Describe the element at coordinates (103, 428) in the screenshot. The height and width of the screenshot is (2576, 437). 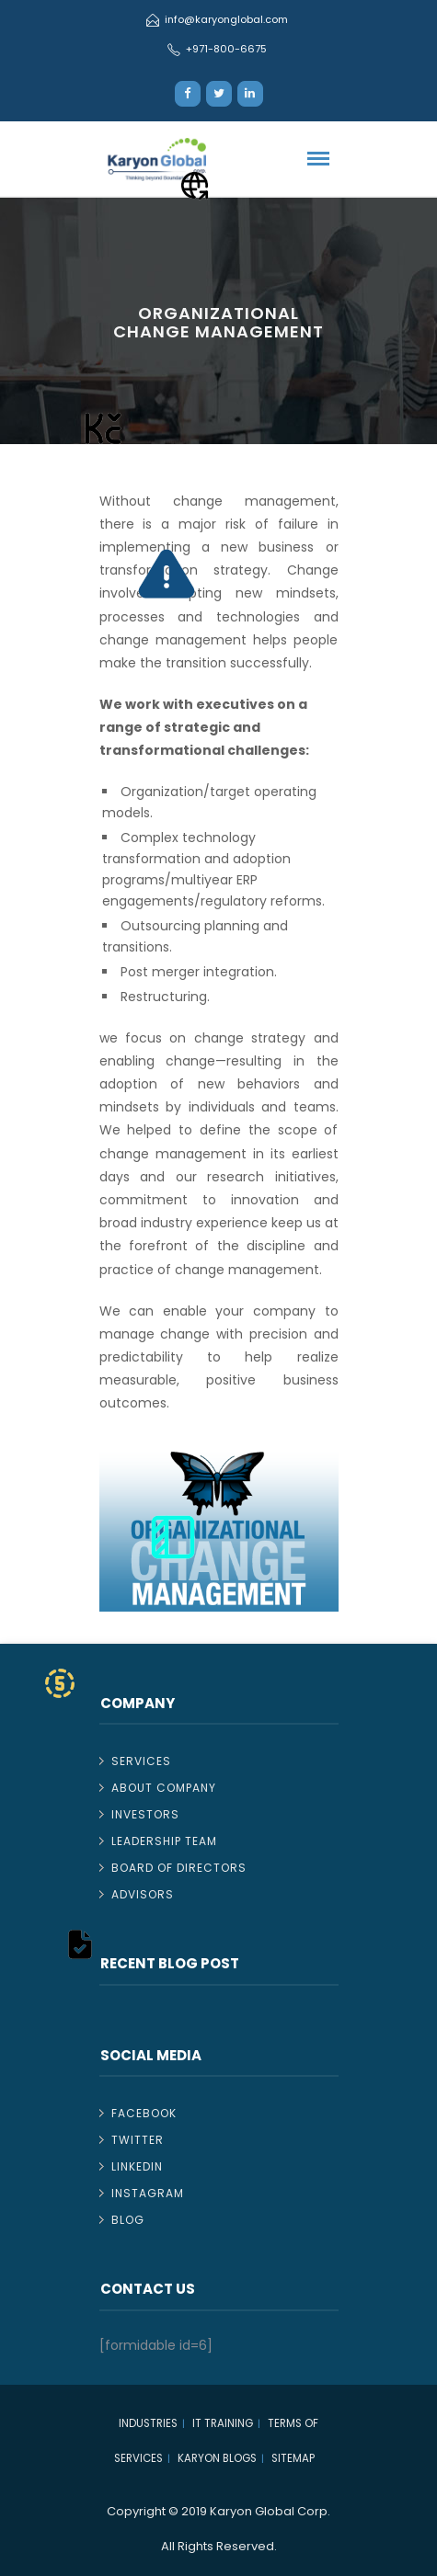
I see `select czech koruna as currency` at that location.